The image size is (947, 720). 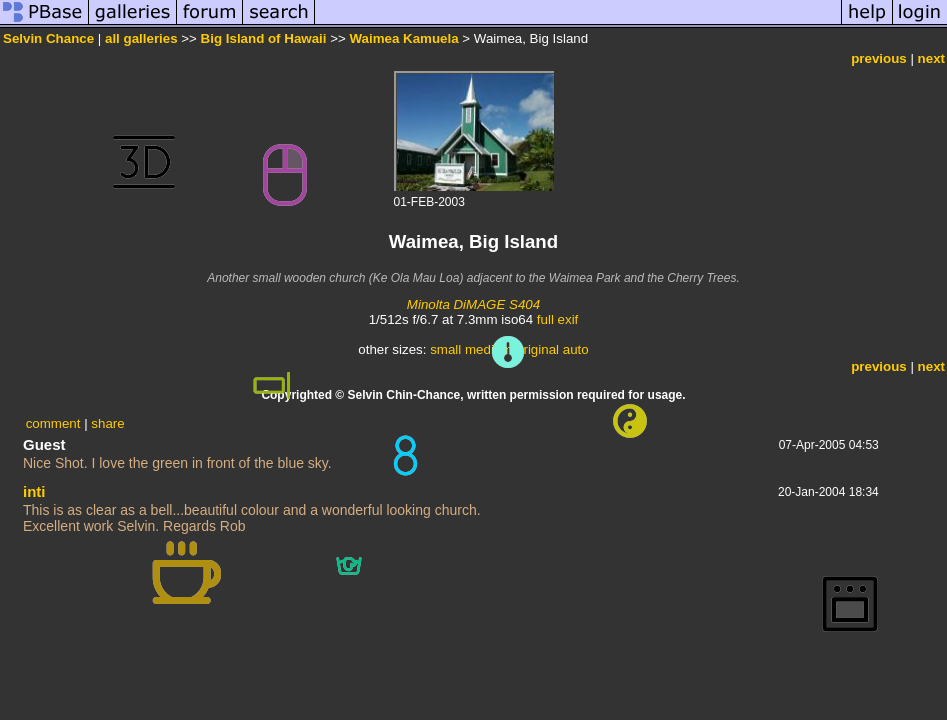 I want to click on align content to the right, so click(x=272, y=385).